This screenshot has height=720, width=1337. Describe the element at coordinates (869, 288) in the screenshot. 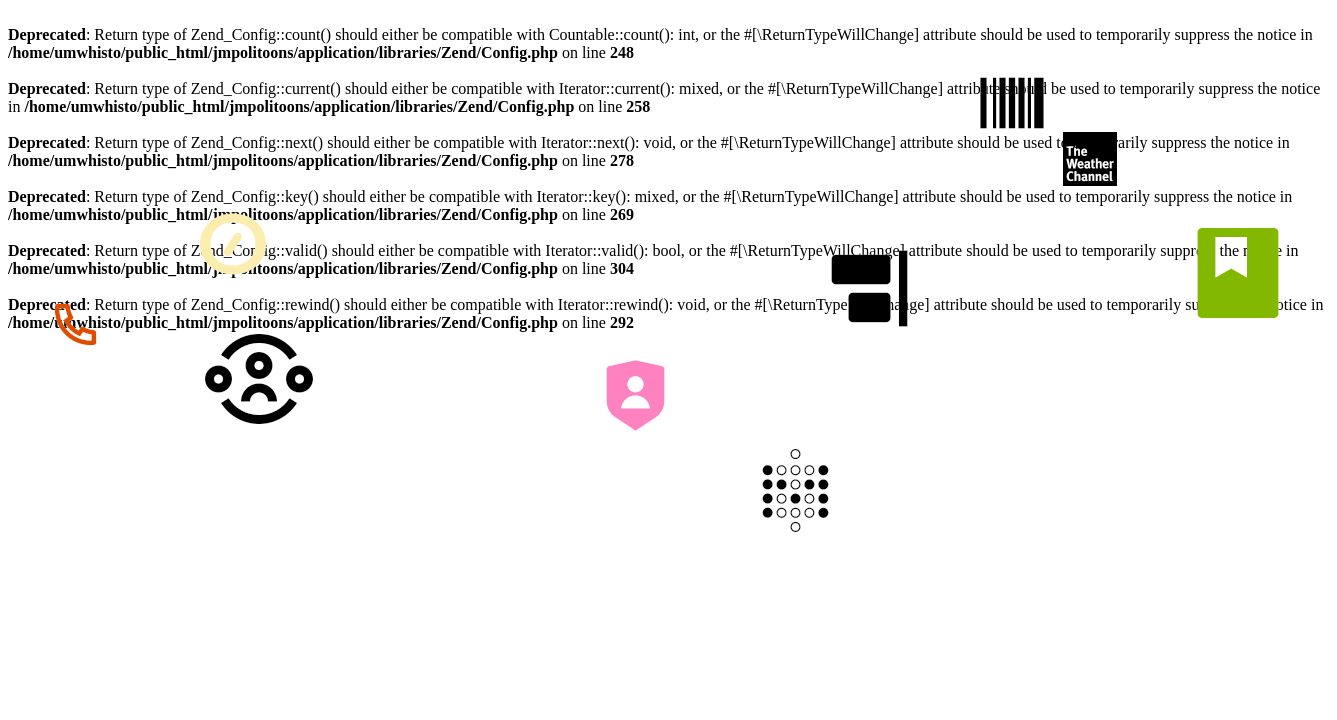

I see `align selected items to the right edge` at that location.